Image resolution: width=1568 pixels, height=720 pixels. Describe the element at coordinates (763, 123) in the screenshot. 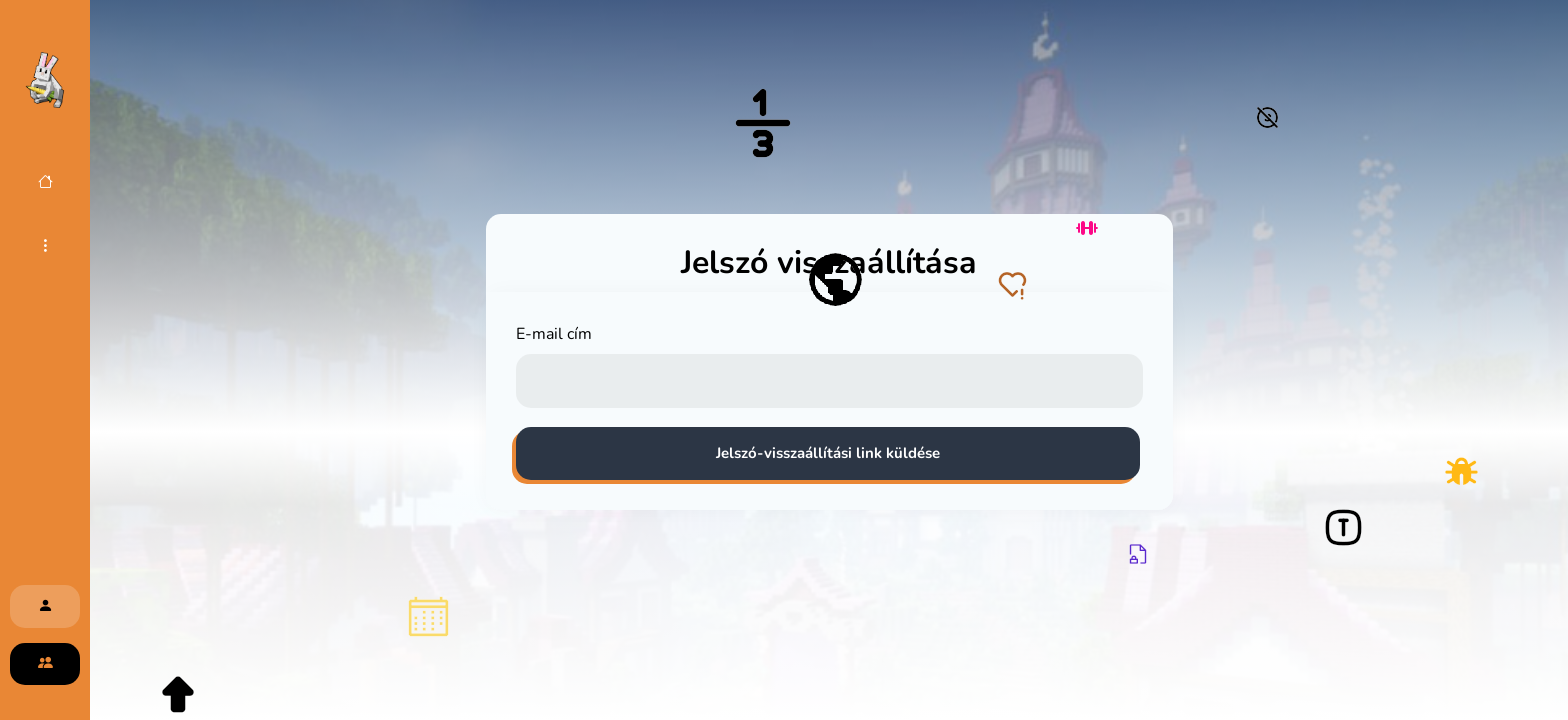

I see `fraction or division calculation tool` at that location.